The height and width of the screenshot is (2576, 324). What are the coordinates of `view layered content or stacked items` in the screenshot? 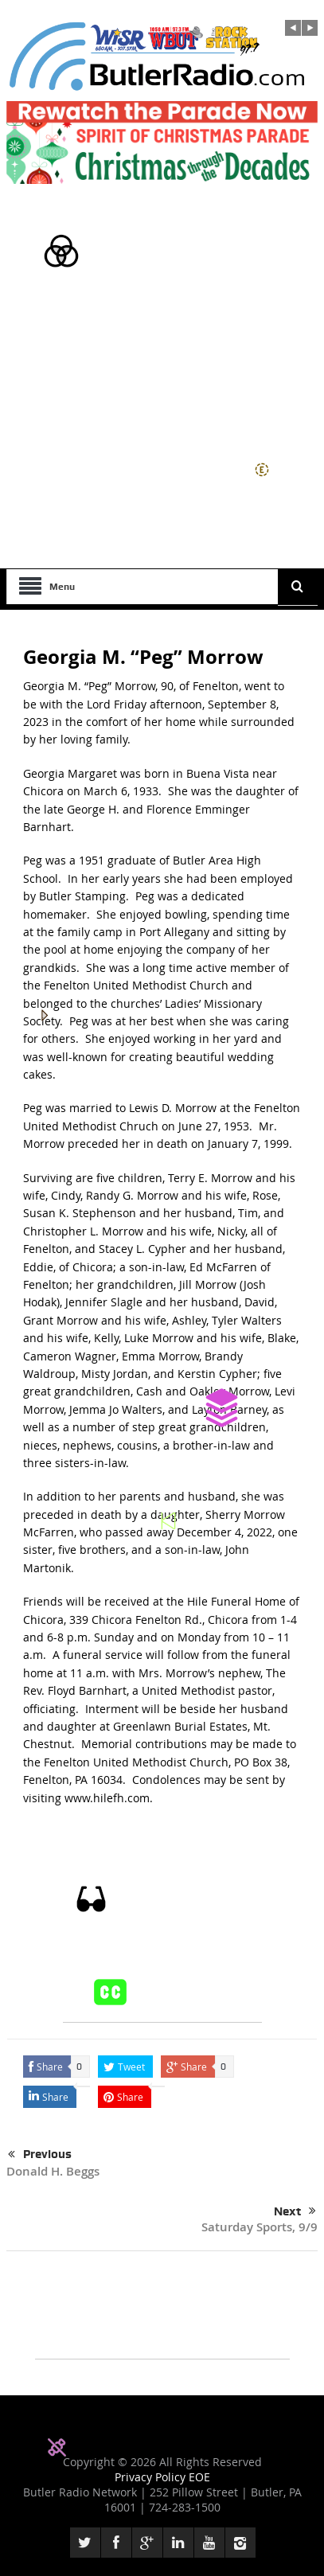 It's located at (221, 1407).